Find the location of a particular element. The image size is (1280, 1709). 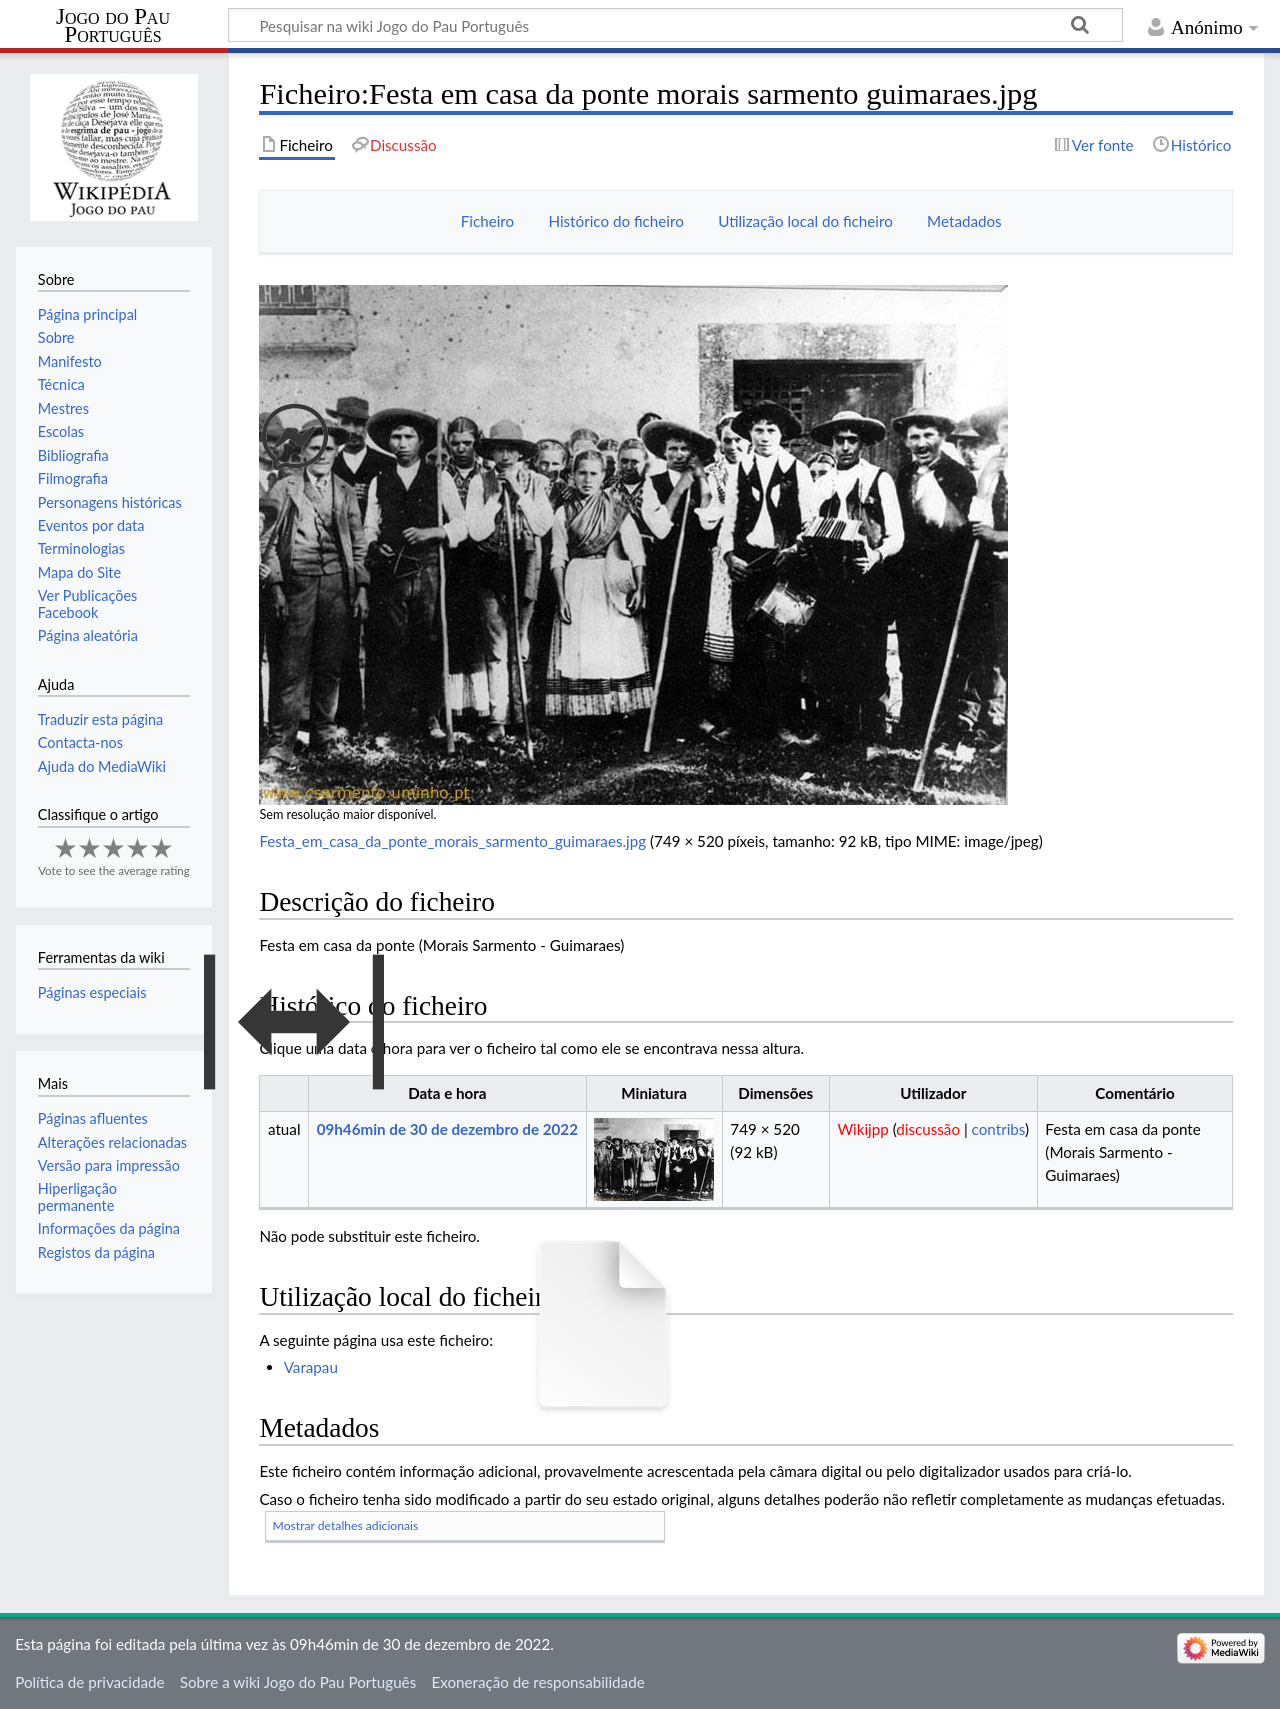

a blank or empty document file is located at coordinates (603, 1327).